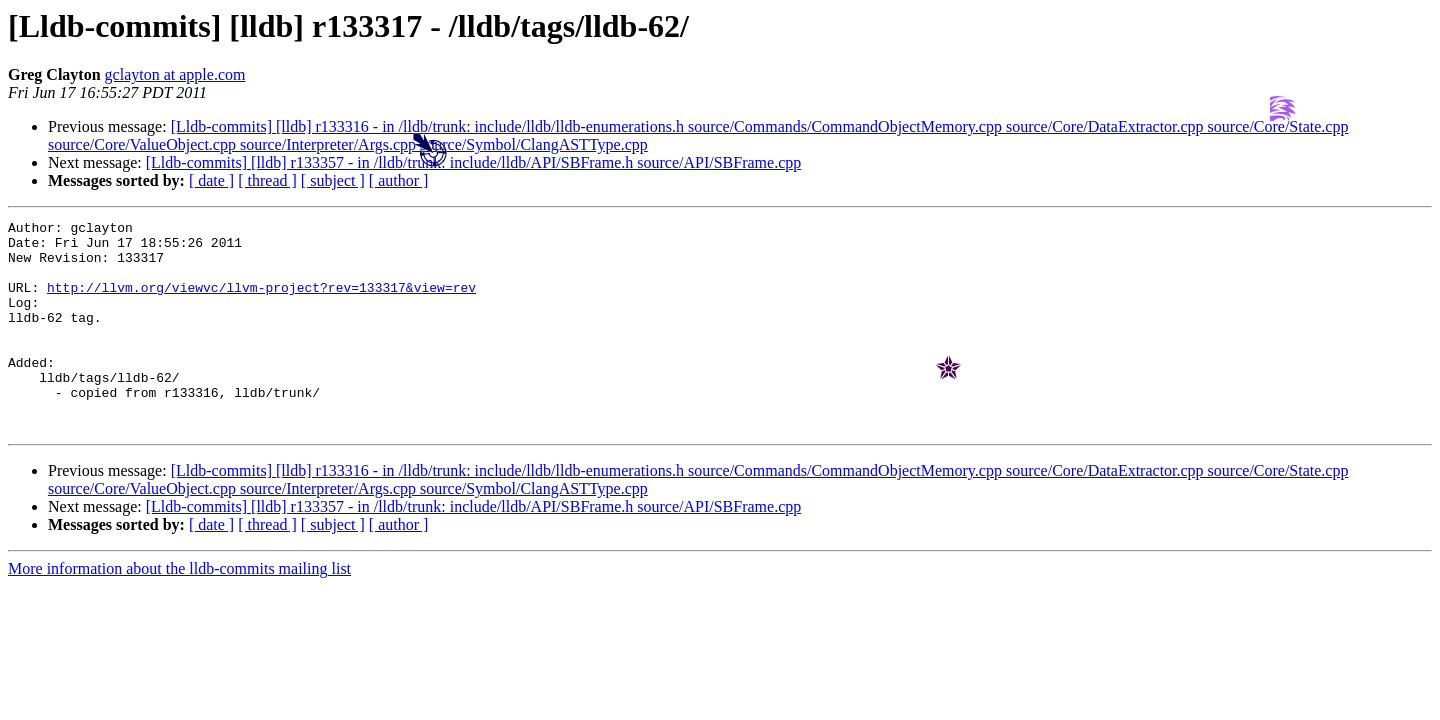 This screenshot has height=720, width=1440. I want to click on activate fire-based attack or ability, so click(1283, 108).